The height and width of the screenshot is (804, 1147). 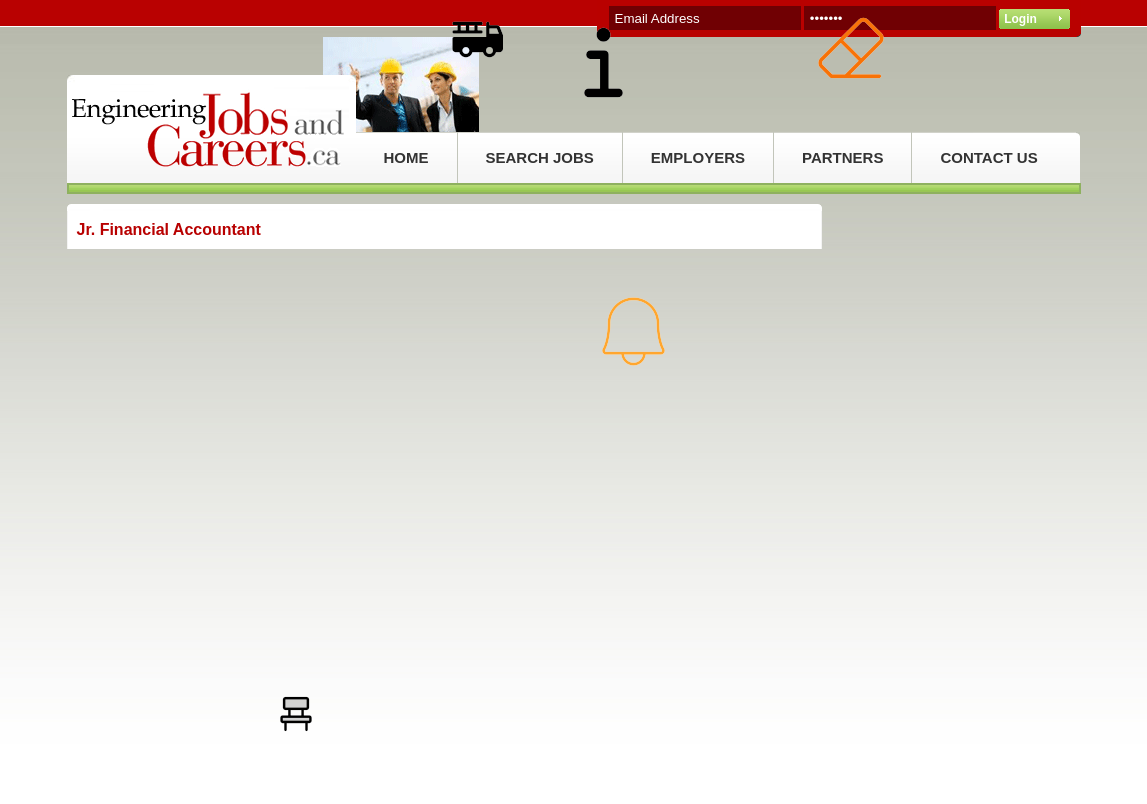 What do you see at coordinates (633, 331) in the screenshot?
I see `view notifications` at bounding box center [633, 331].